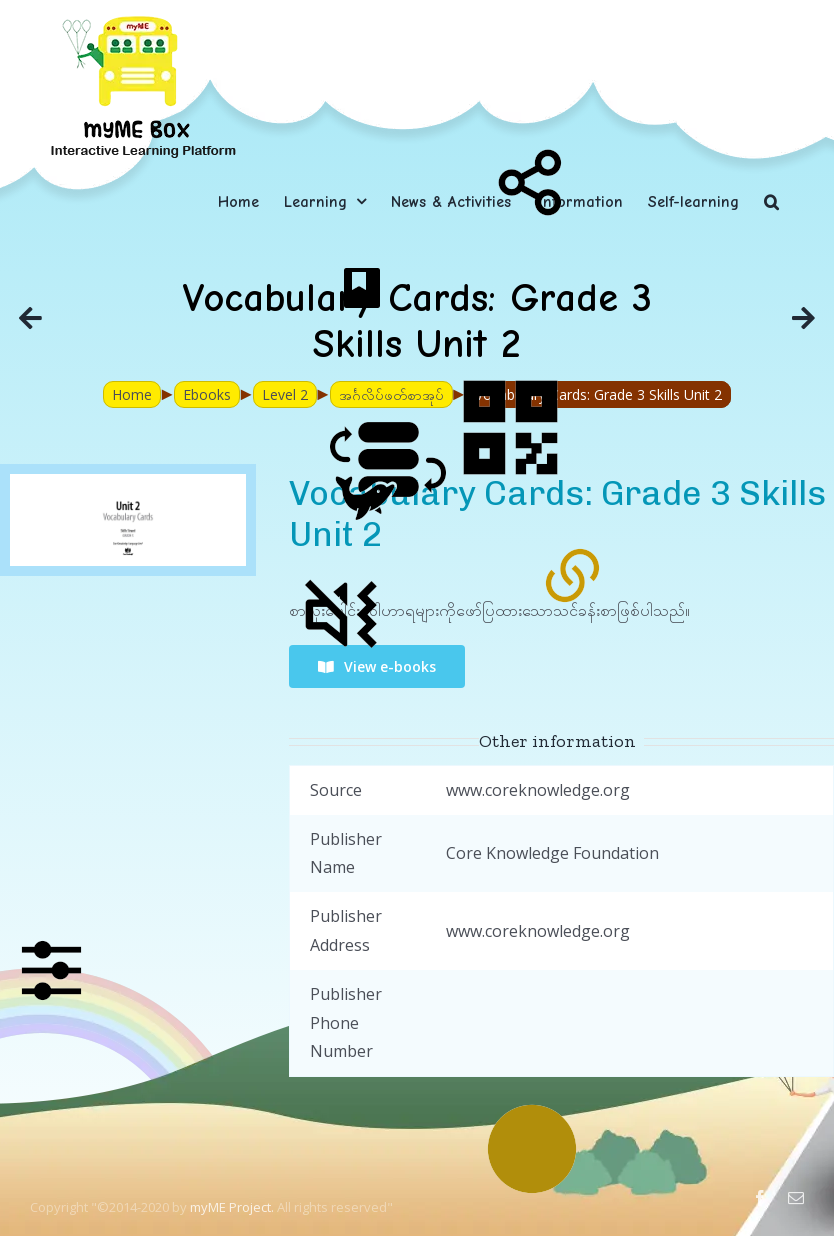 The image size is (834, 1236). What do you see at coordinates (388, 471) in the screenshot?
I see `apache dolphinscheduler logo` at bounding box center [388, 471].